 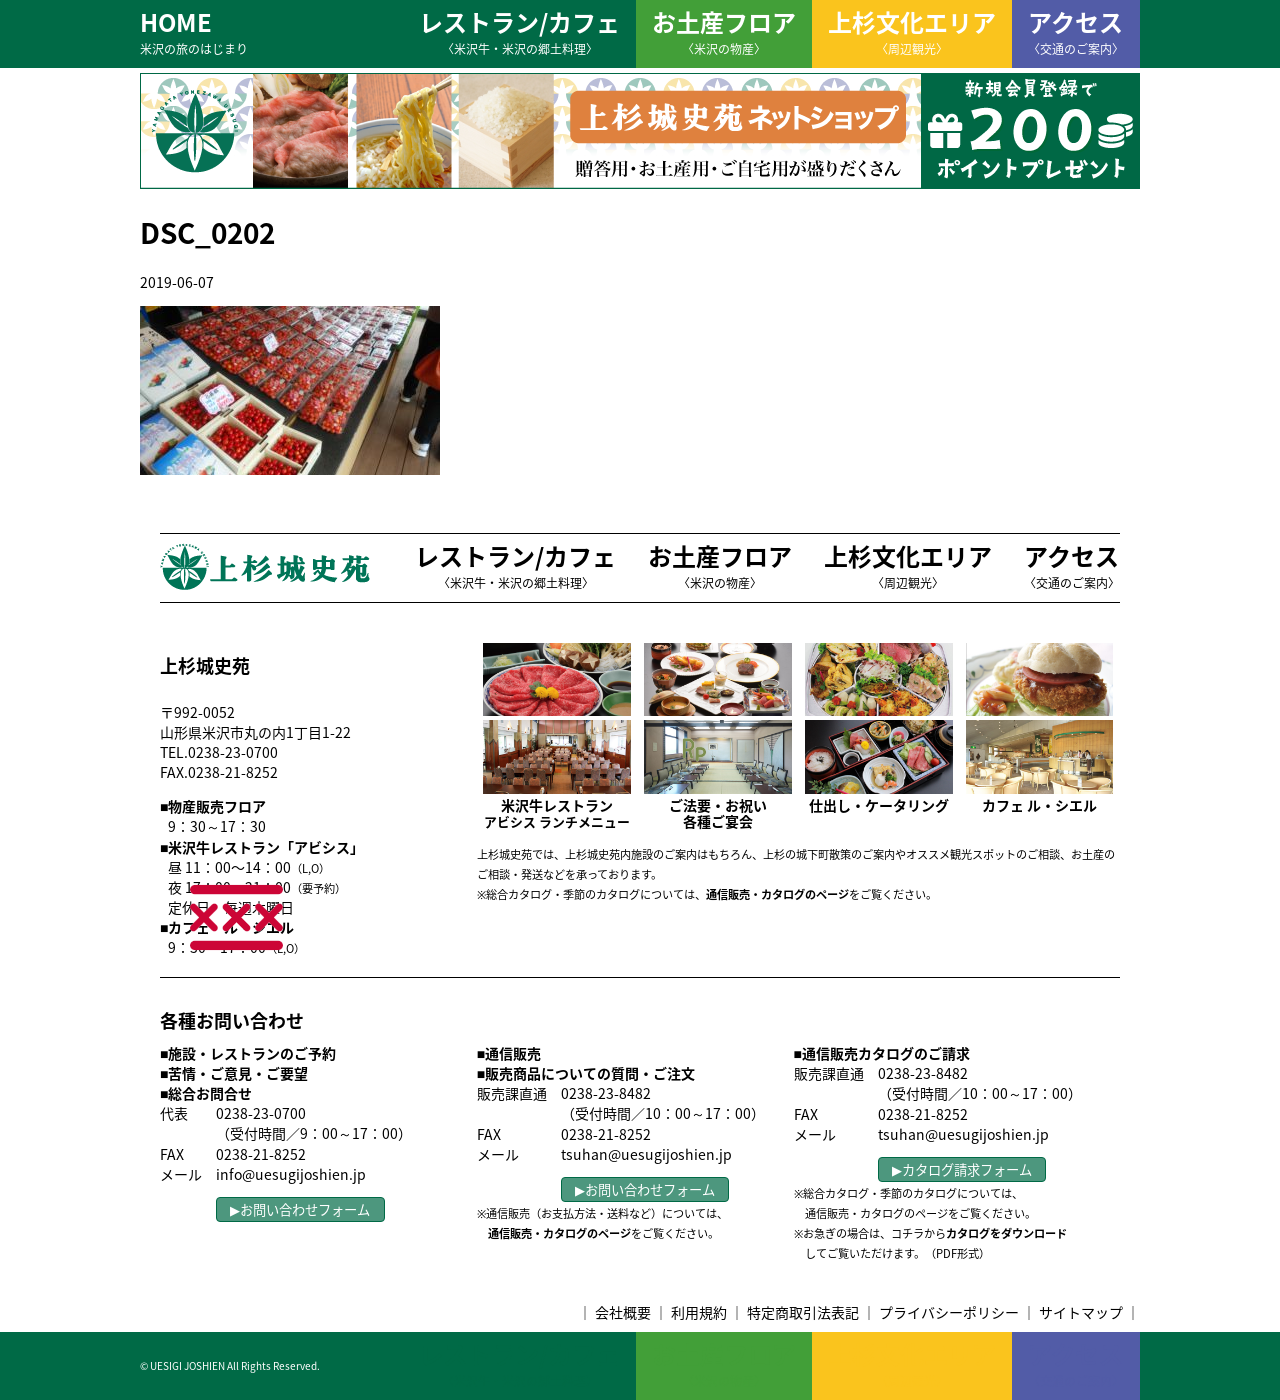 What do you see at coordinates (694, 748) in the screenshot?
I see `indicates indonesian rupiah currency` at bounding box center [694, 748].